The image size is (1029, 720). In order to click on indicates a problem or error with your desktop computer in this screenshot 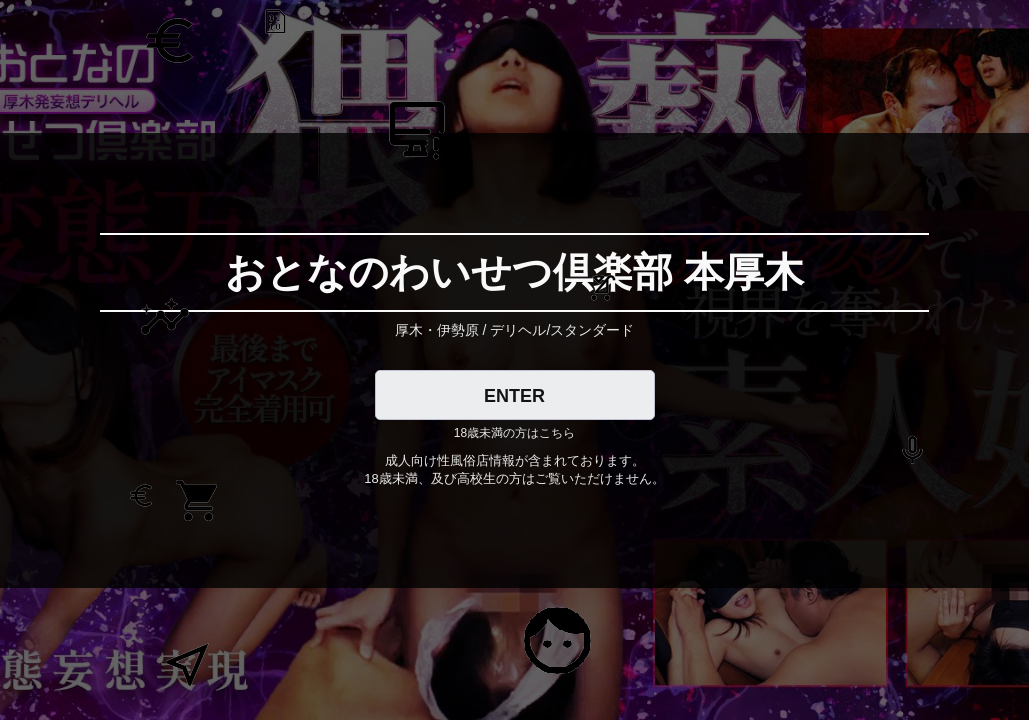, I will do `click(417, 129)`.